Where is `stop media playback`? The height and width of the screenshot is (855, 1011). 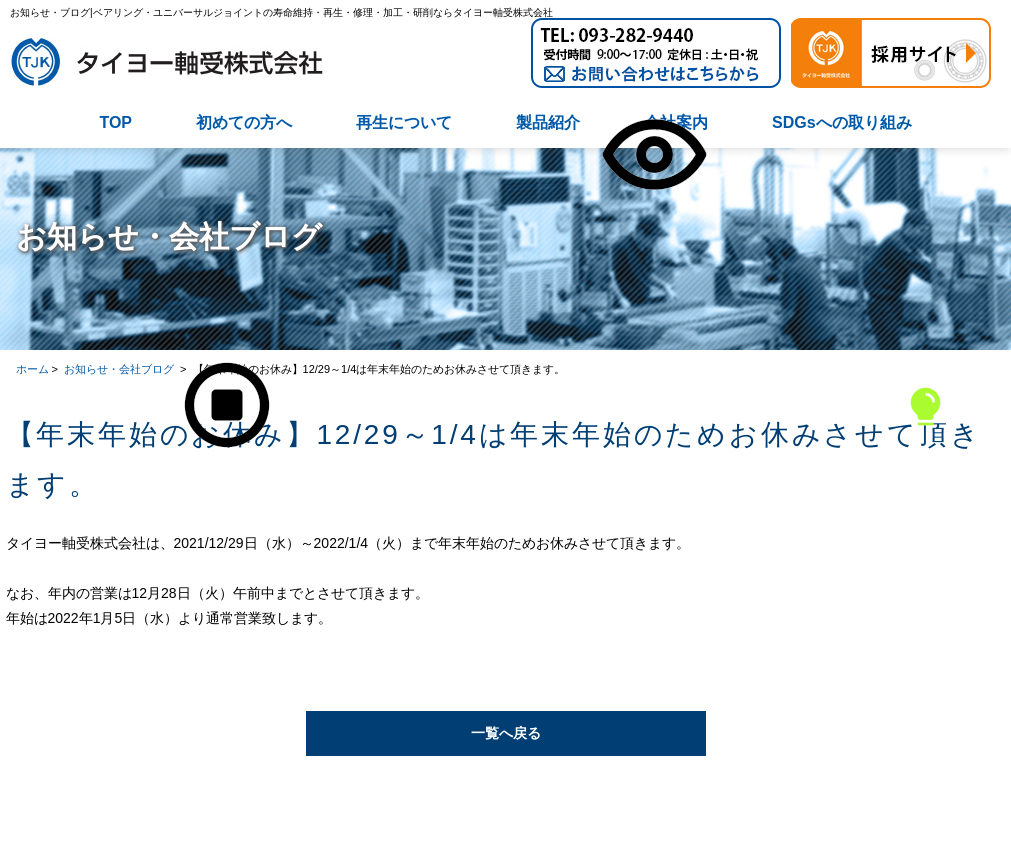
stop media playback is located at coordinates (227, 405).